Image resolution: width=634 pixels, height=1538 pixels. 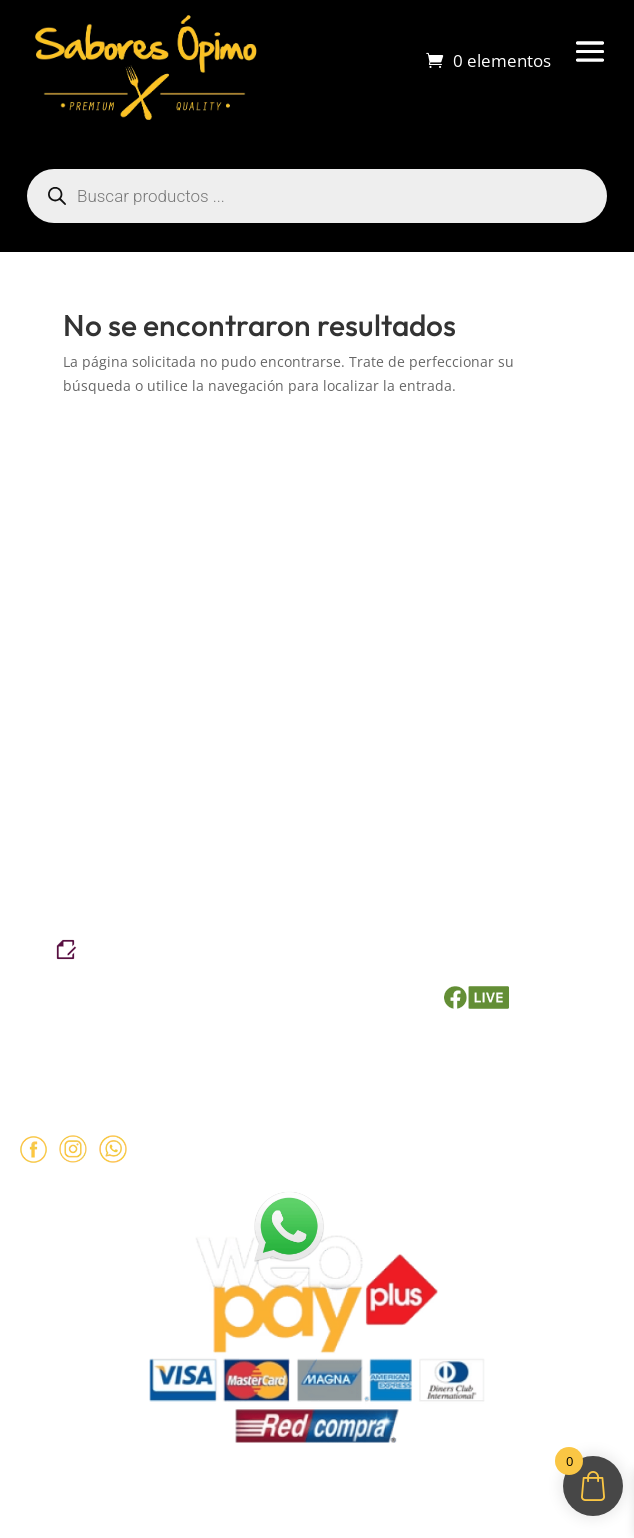 I want to click on edit a document or file, so click(x=65, y=949).